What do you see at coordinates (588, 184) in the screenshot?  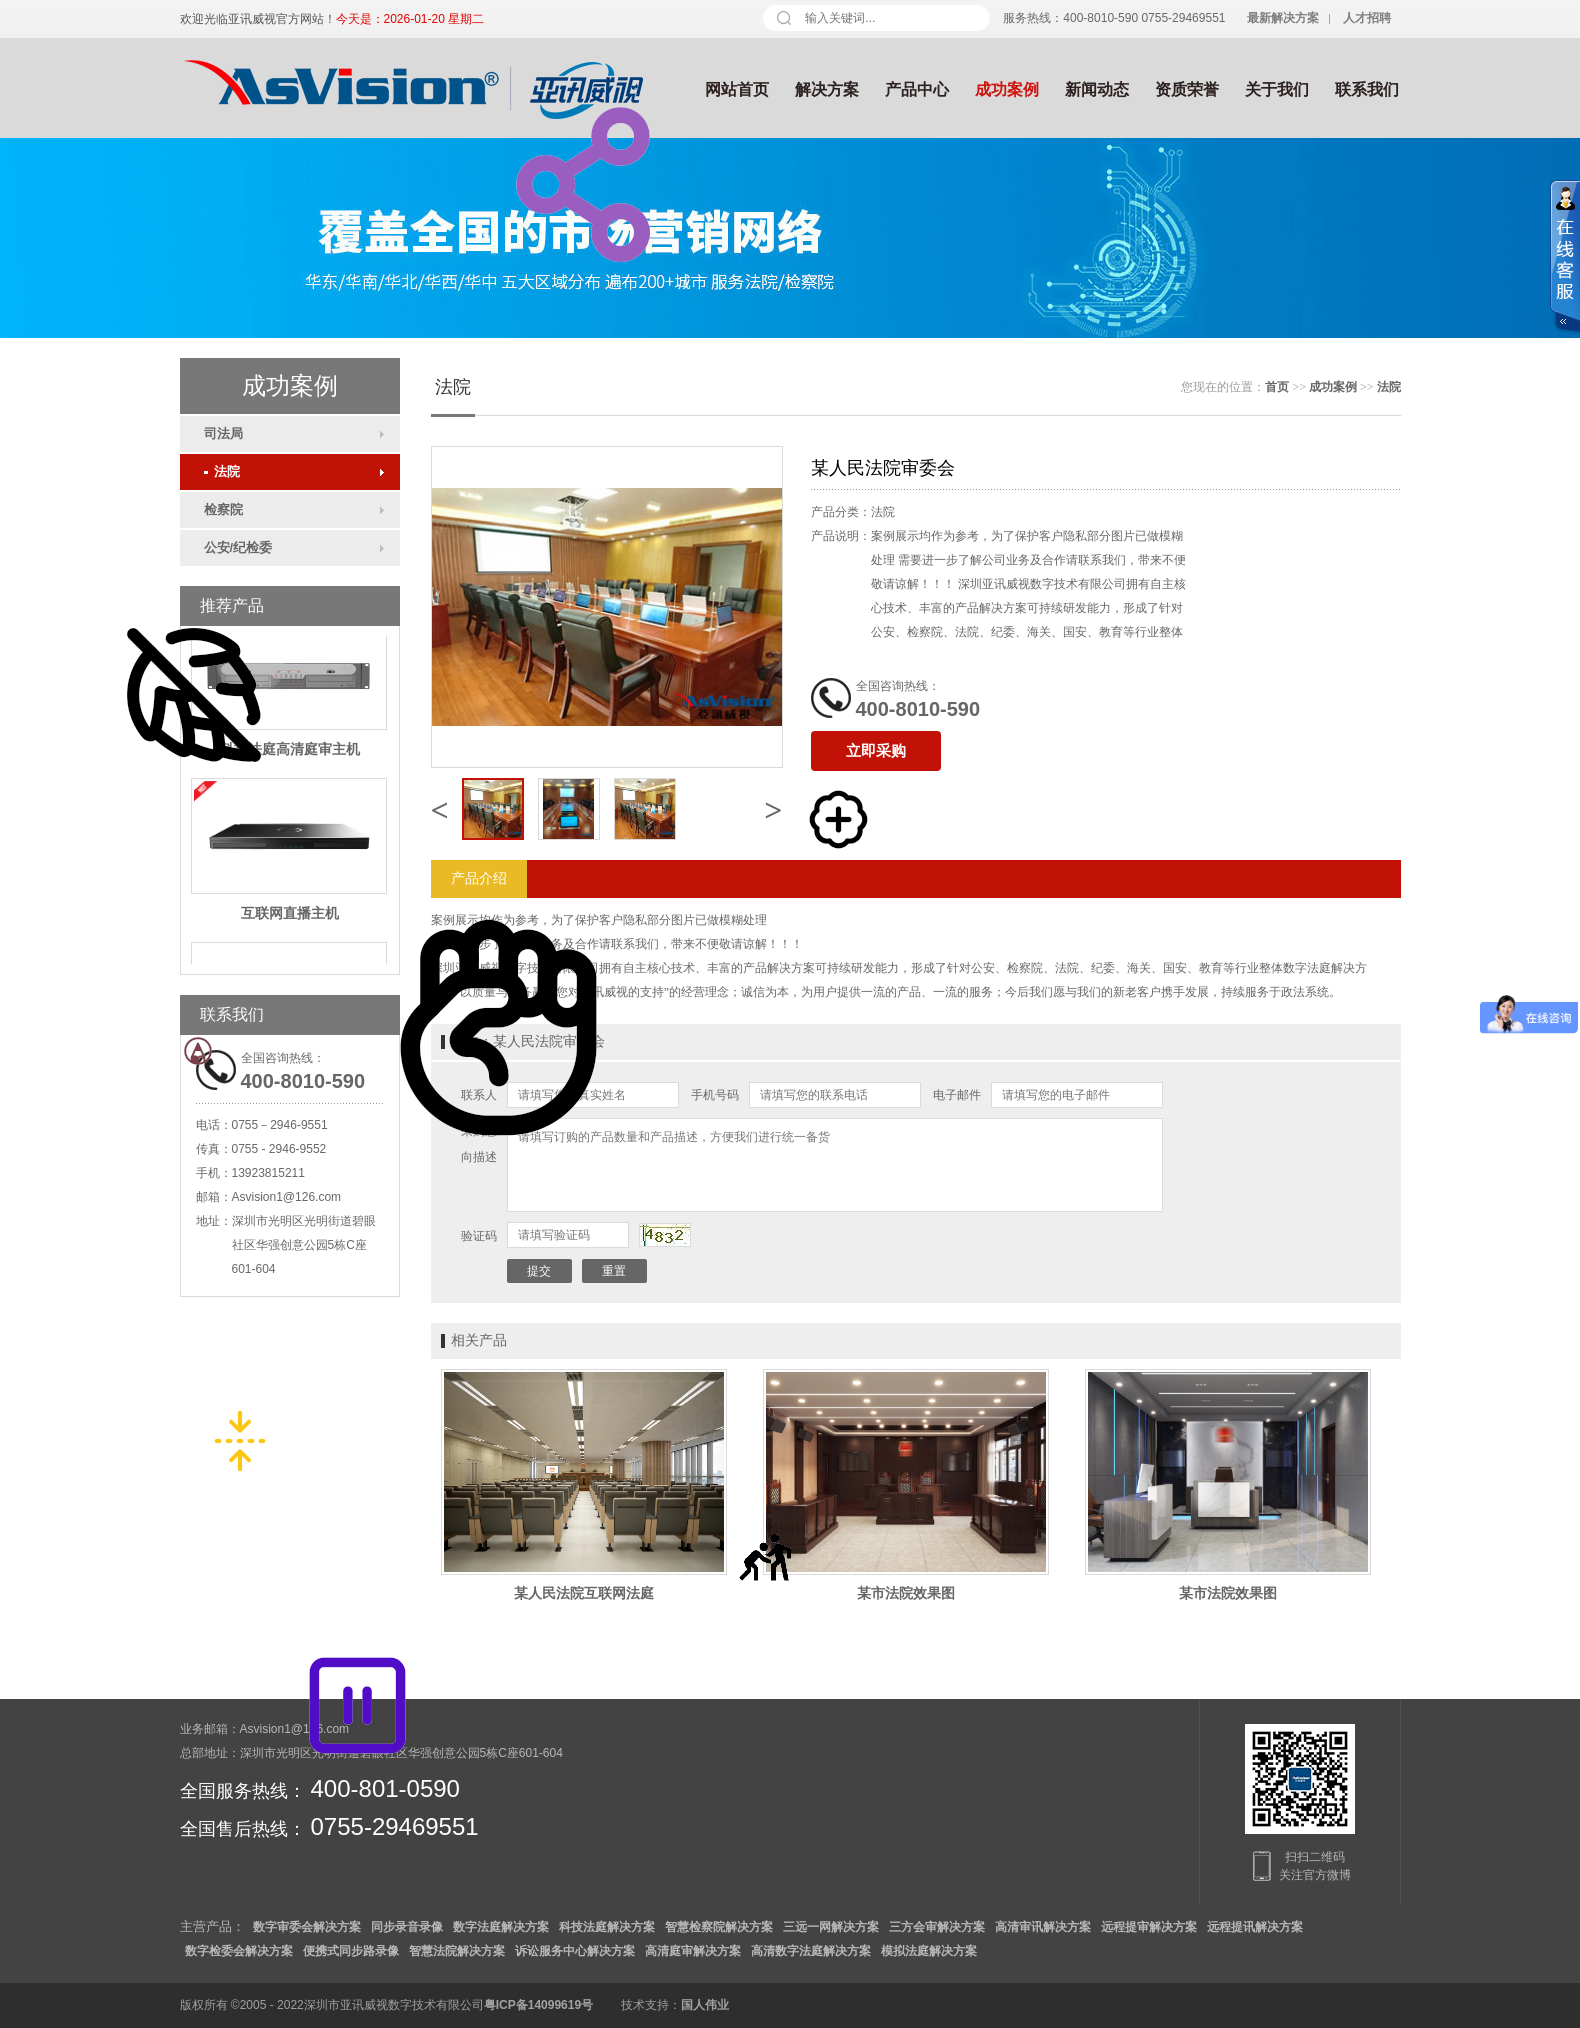 I see `share content to social networks` at bounding box center [588, 184].